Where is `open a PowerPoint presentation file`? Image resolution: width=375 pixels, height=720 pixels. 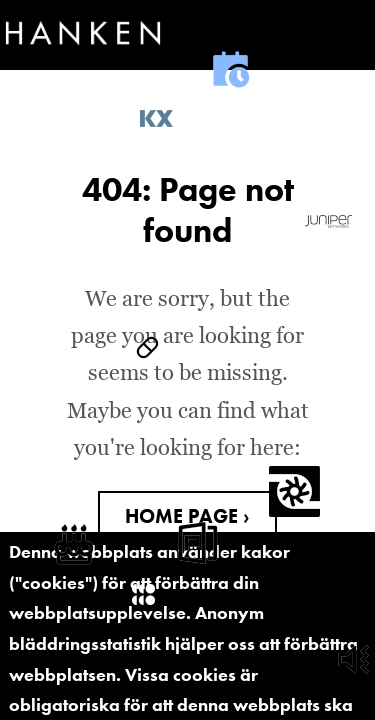
open a PowerPoint presentation file is located at coordinates (198, 543).